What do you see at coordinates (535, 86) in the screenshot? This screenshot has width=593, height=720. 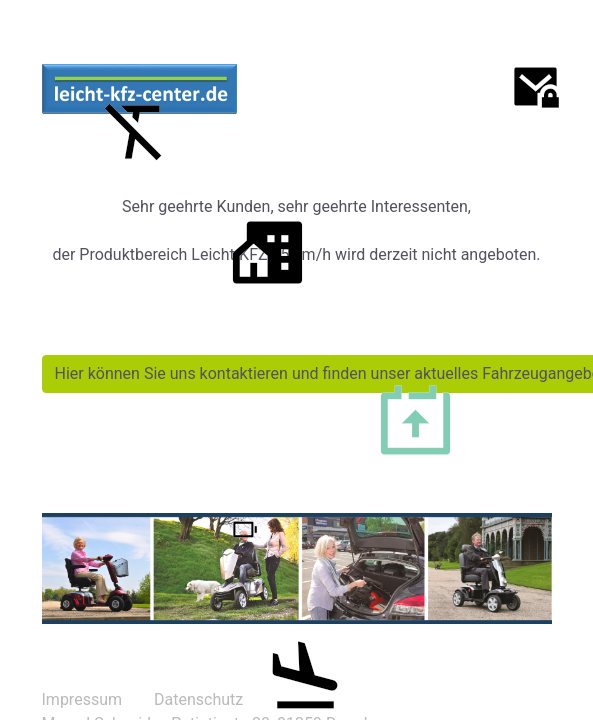 I see `secure or encrypted email` at bounding box center [535, 86].